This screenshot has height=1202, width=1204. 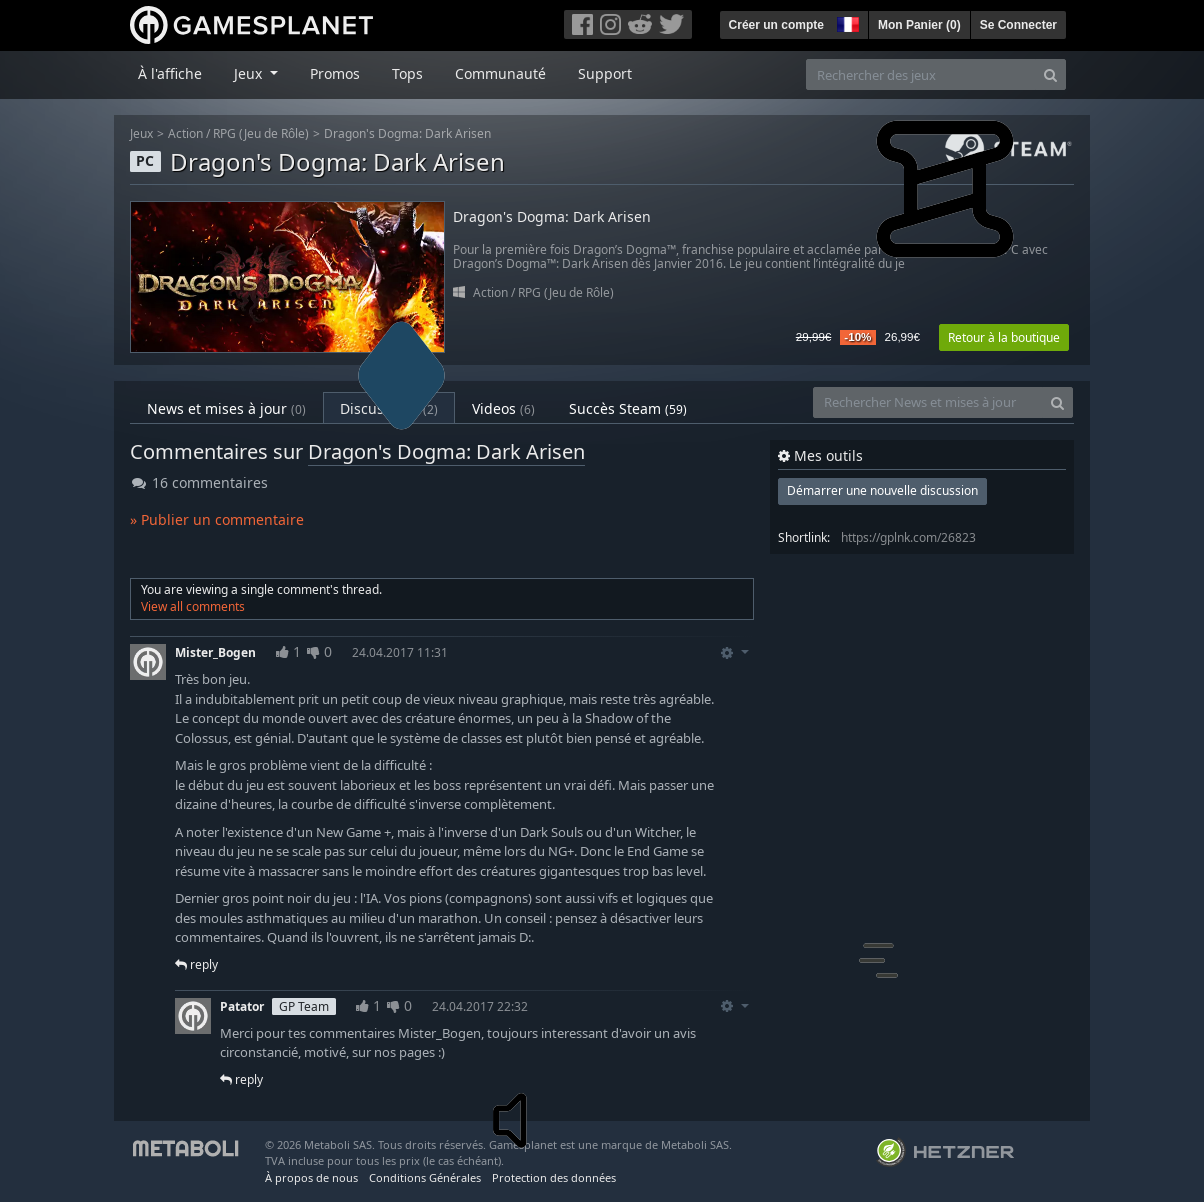 What do you see at coordinates (526, 1120) in the screenshot?
I see `adjust audio volume settings` at bounding box center [526, 1120].